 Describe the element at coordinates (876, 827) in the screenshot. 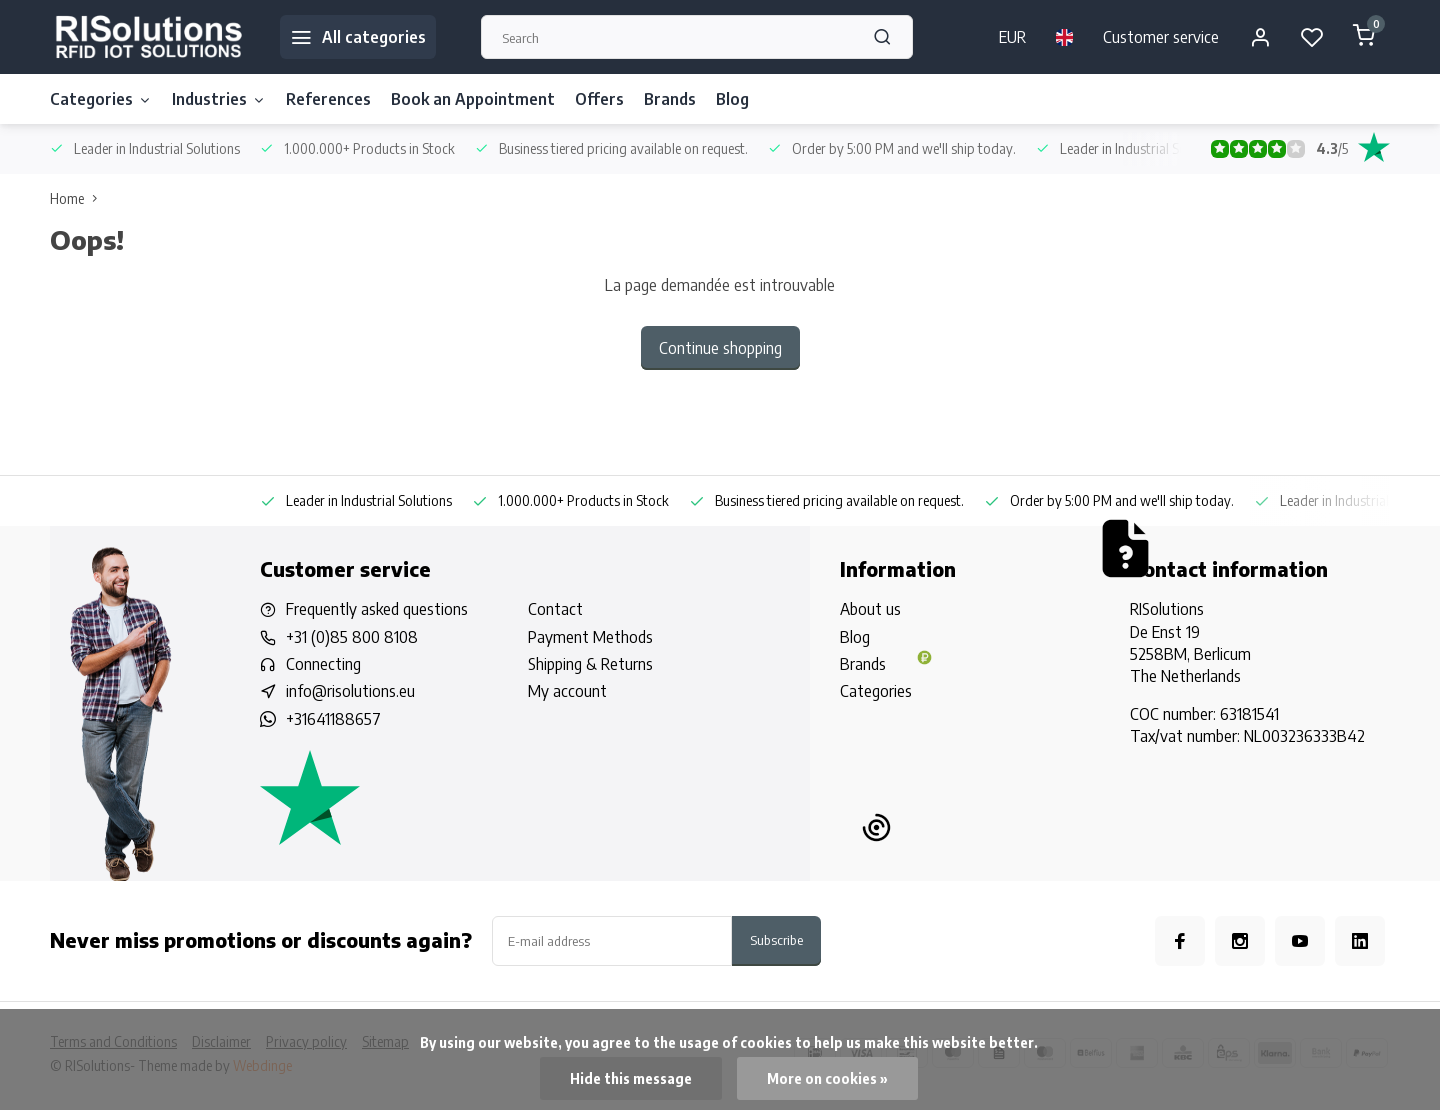

I see `view radial chart or arc graph data` at that location.